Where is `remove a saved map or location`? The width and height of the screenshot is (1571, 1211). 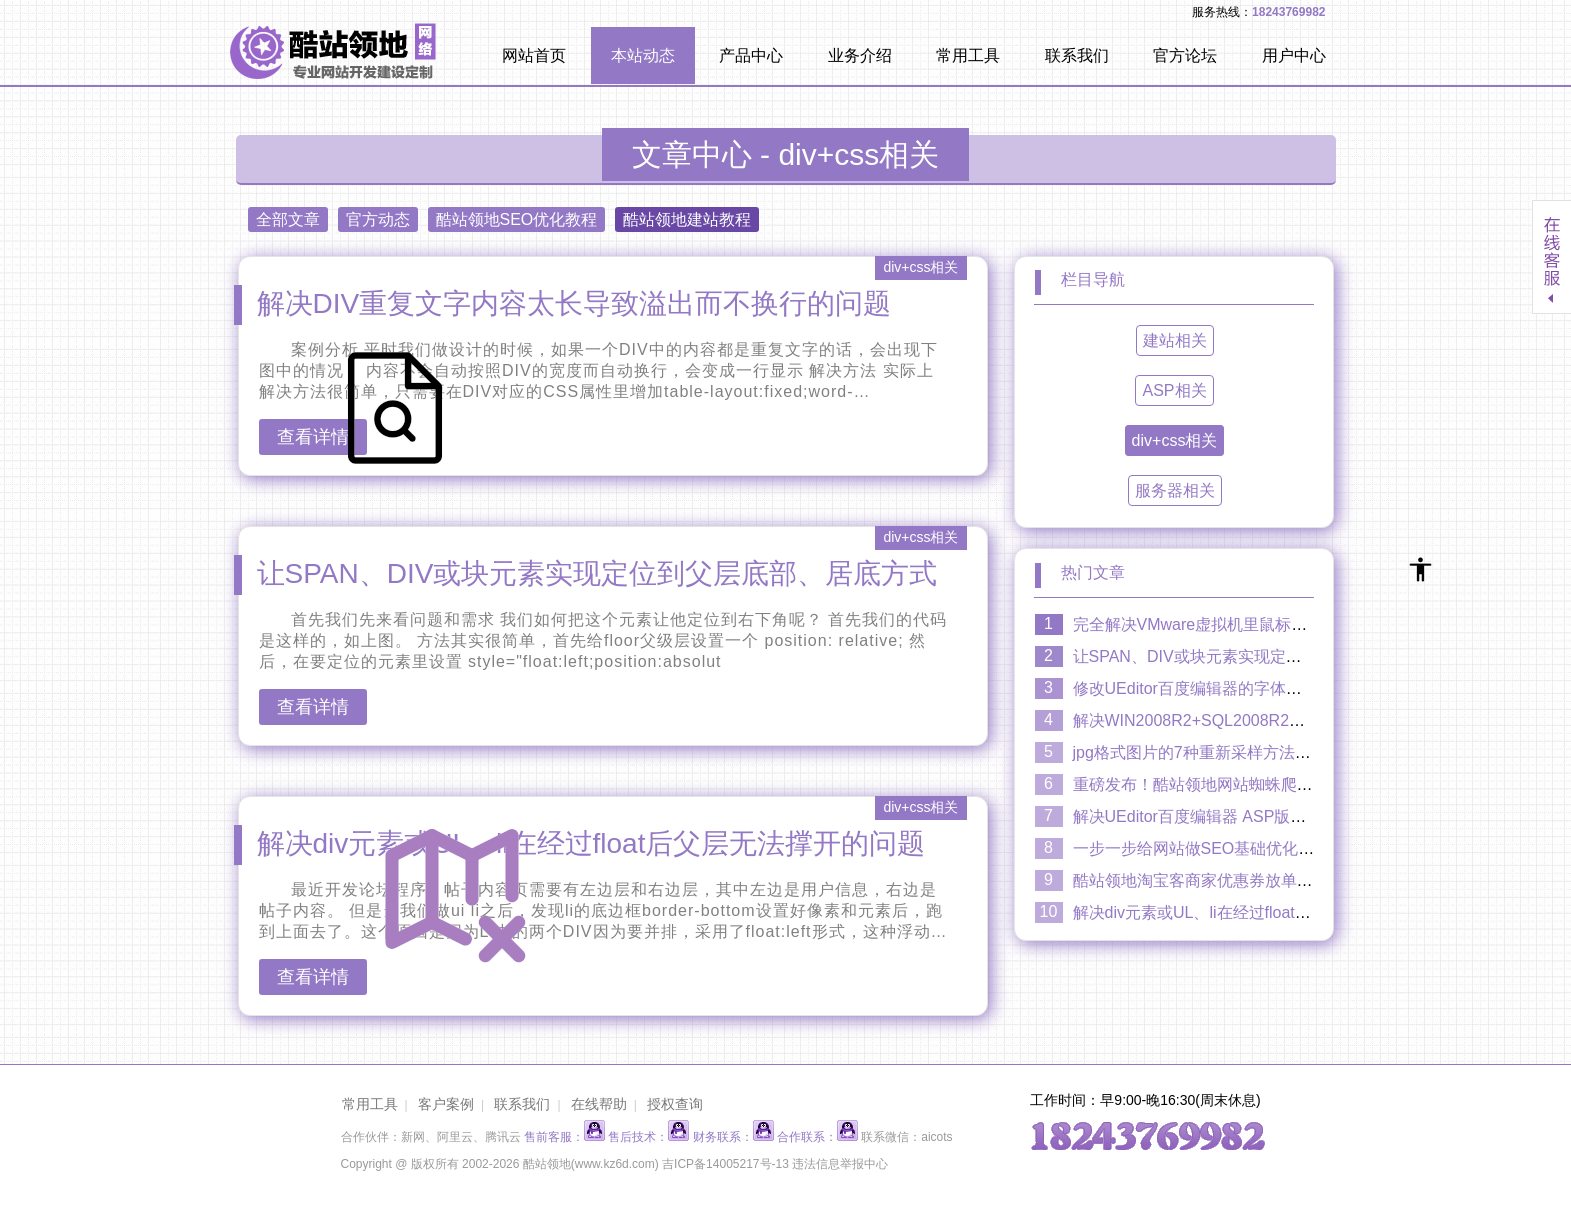
remove a saved map or location is located at coordinates (452, 889).